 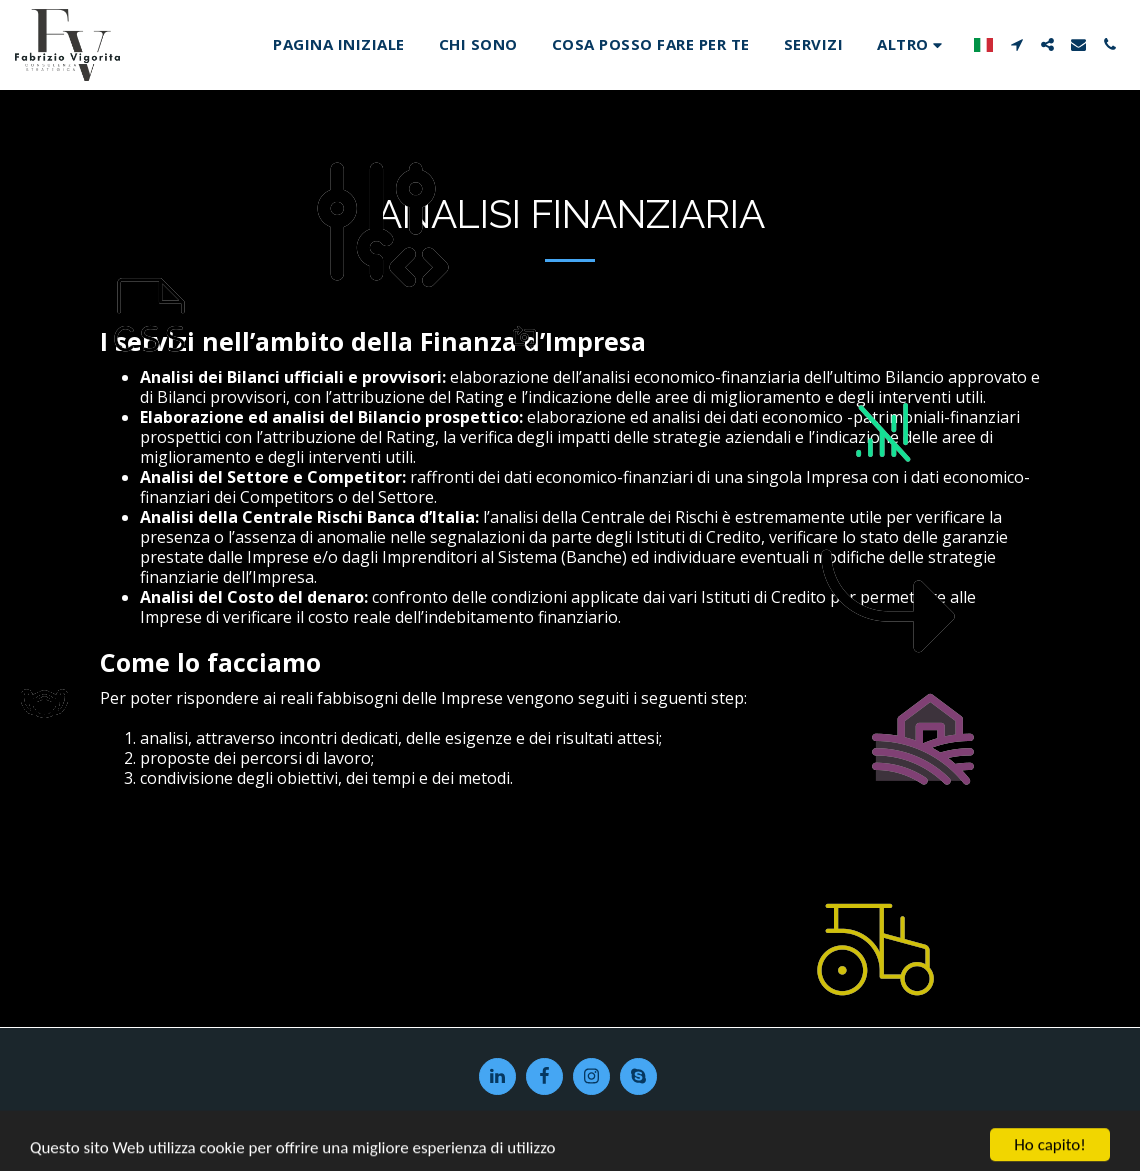 What do you see at coordinates (888, 601) in the screenshot?
I see `reply to a message or comment` at bounding box center [888, 601].